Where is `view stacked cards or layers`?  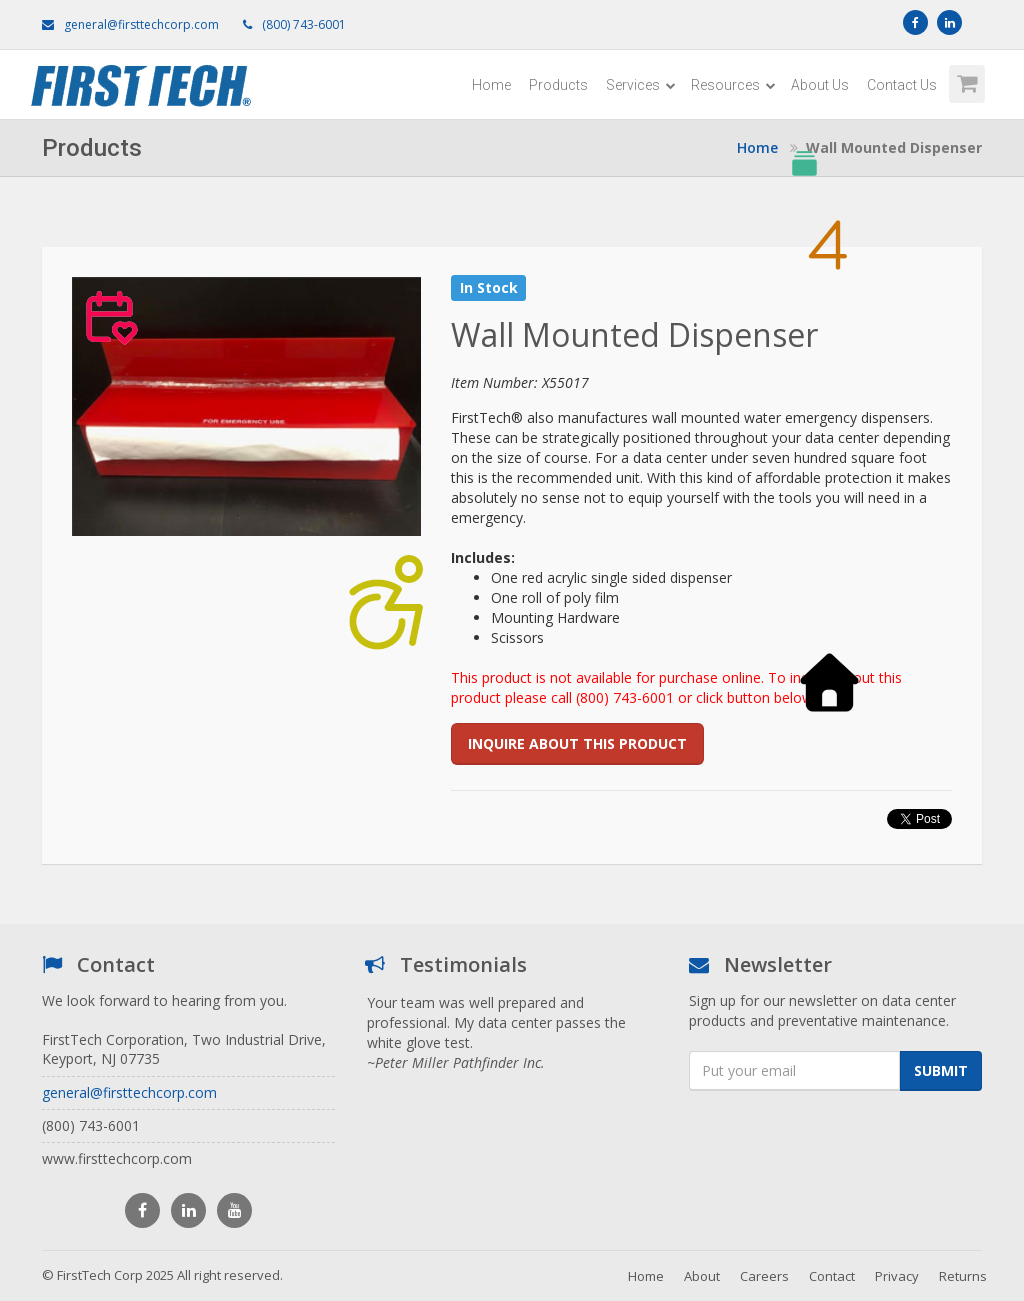 view stacked cards or layers is located at coordinates (804, 164).